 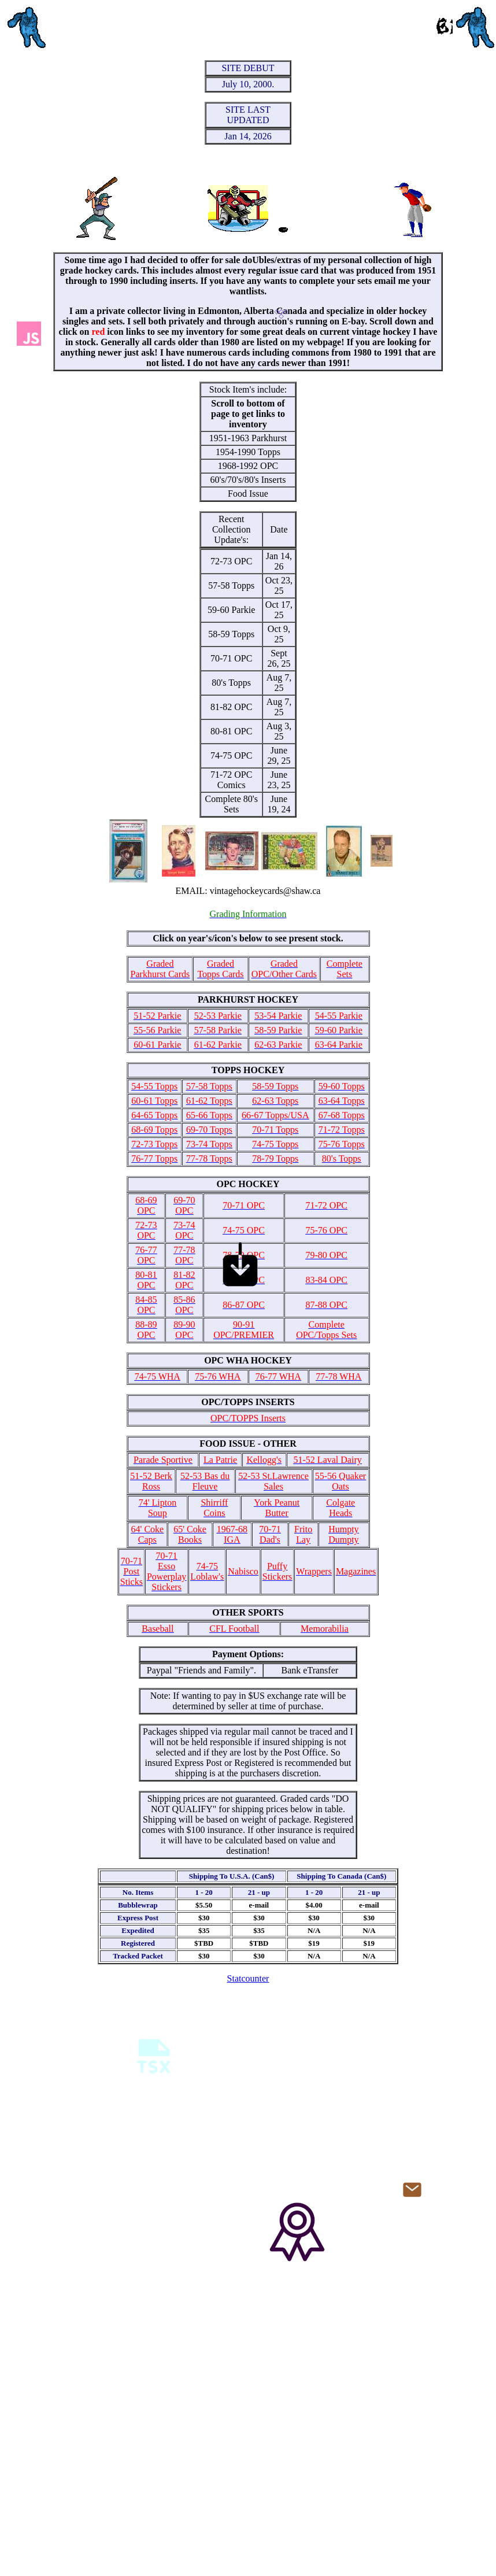 What do you see at coordinates (412, 2190) in the screenshot?
I see `open your email inbox` at bounding box center [412, 2190].